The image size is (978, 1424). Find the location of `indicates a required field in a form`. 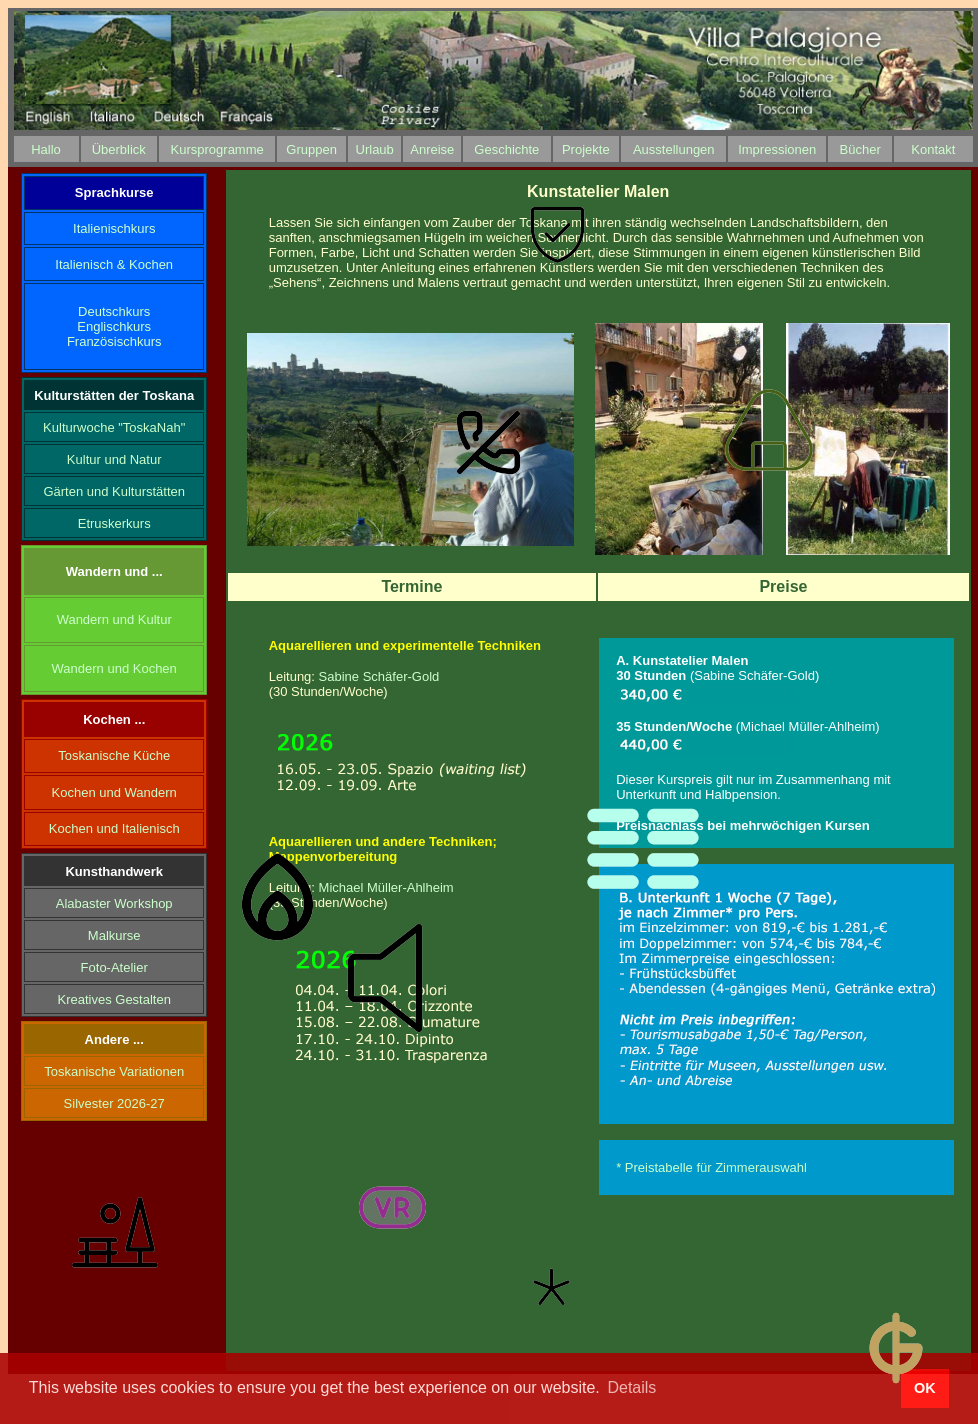

indicates a required field in a form is located at coordinates (551, 1288).